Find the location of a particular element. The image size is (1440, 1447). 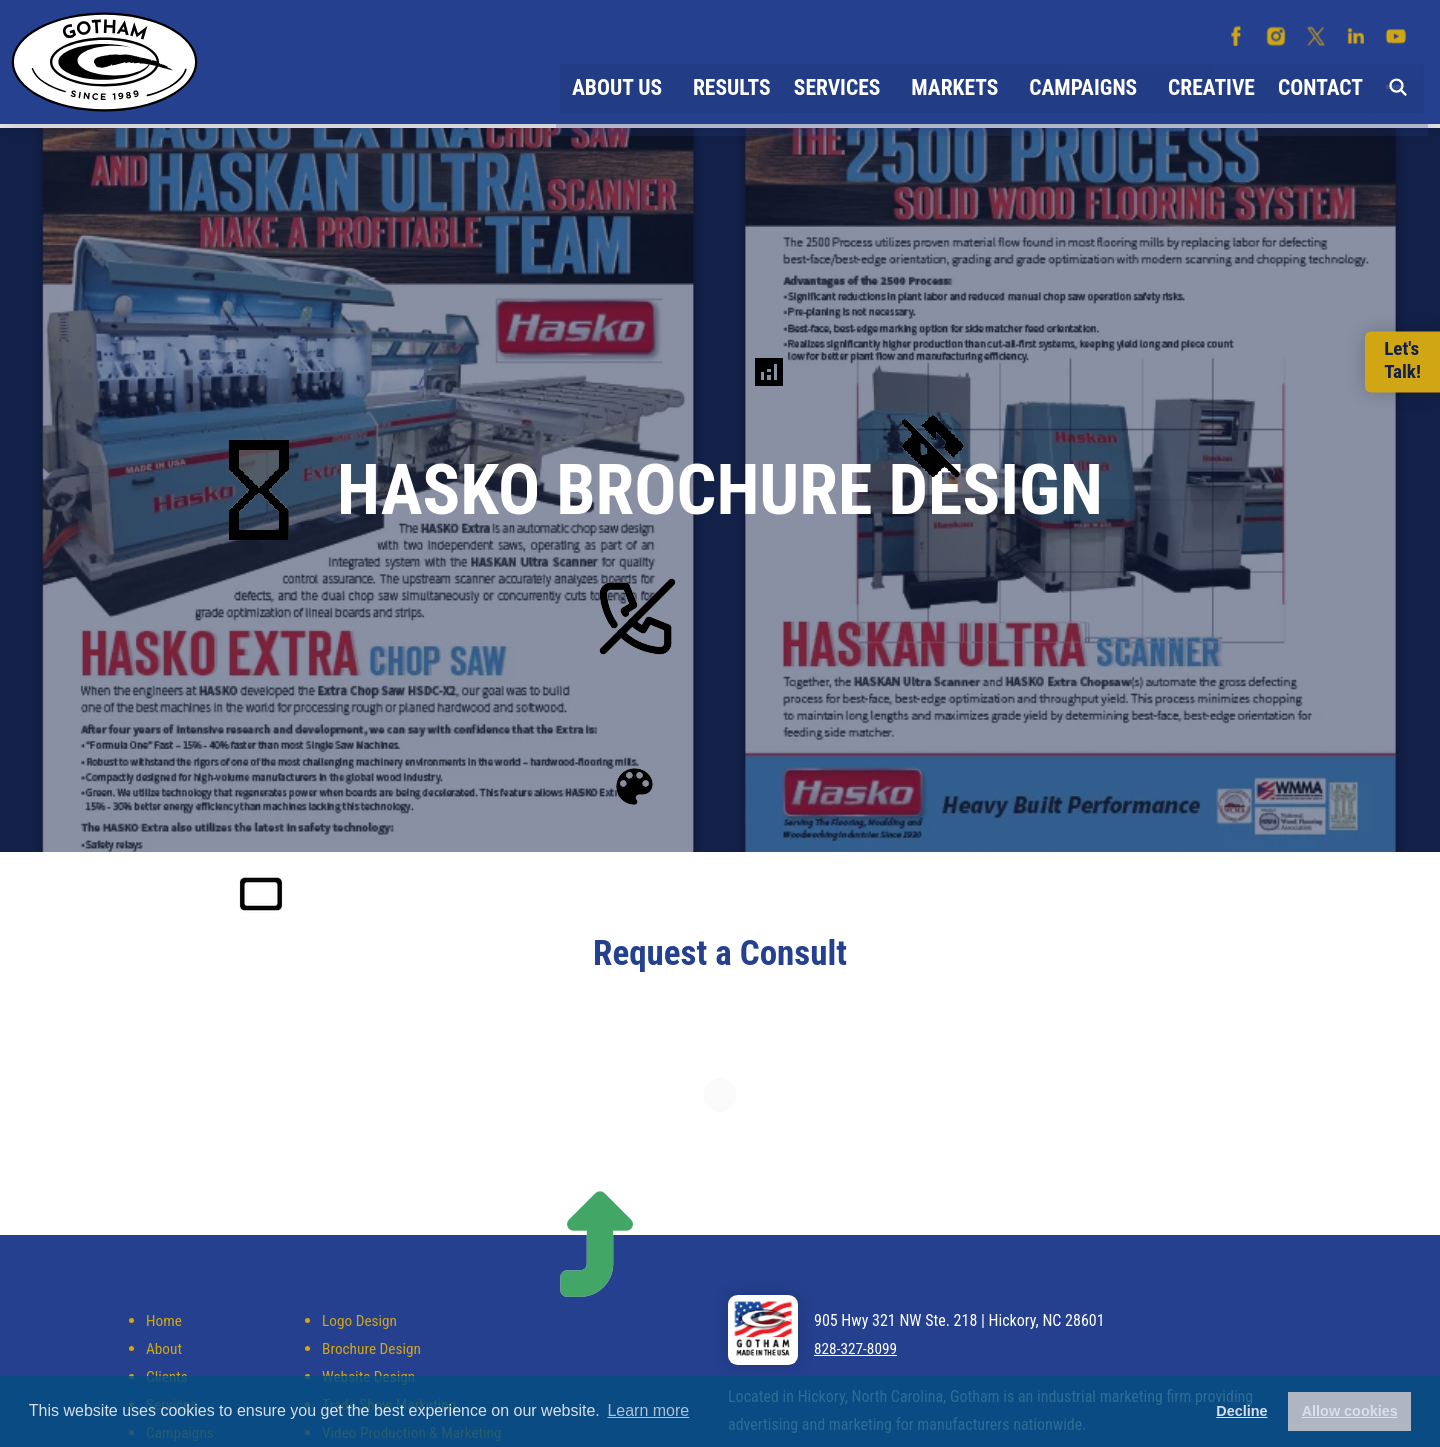

indicates time remaining or process starting is located at coordinates (259, 490).